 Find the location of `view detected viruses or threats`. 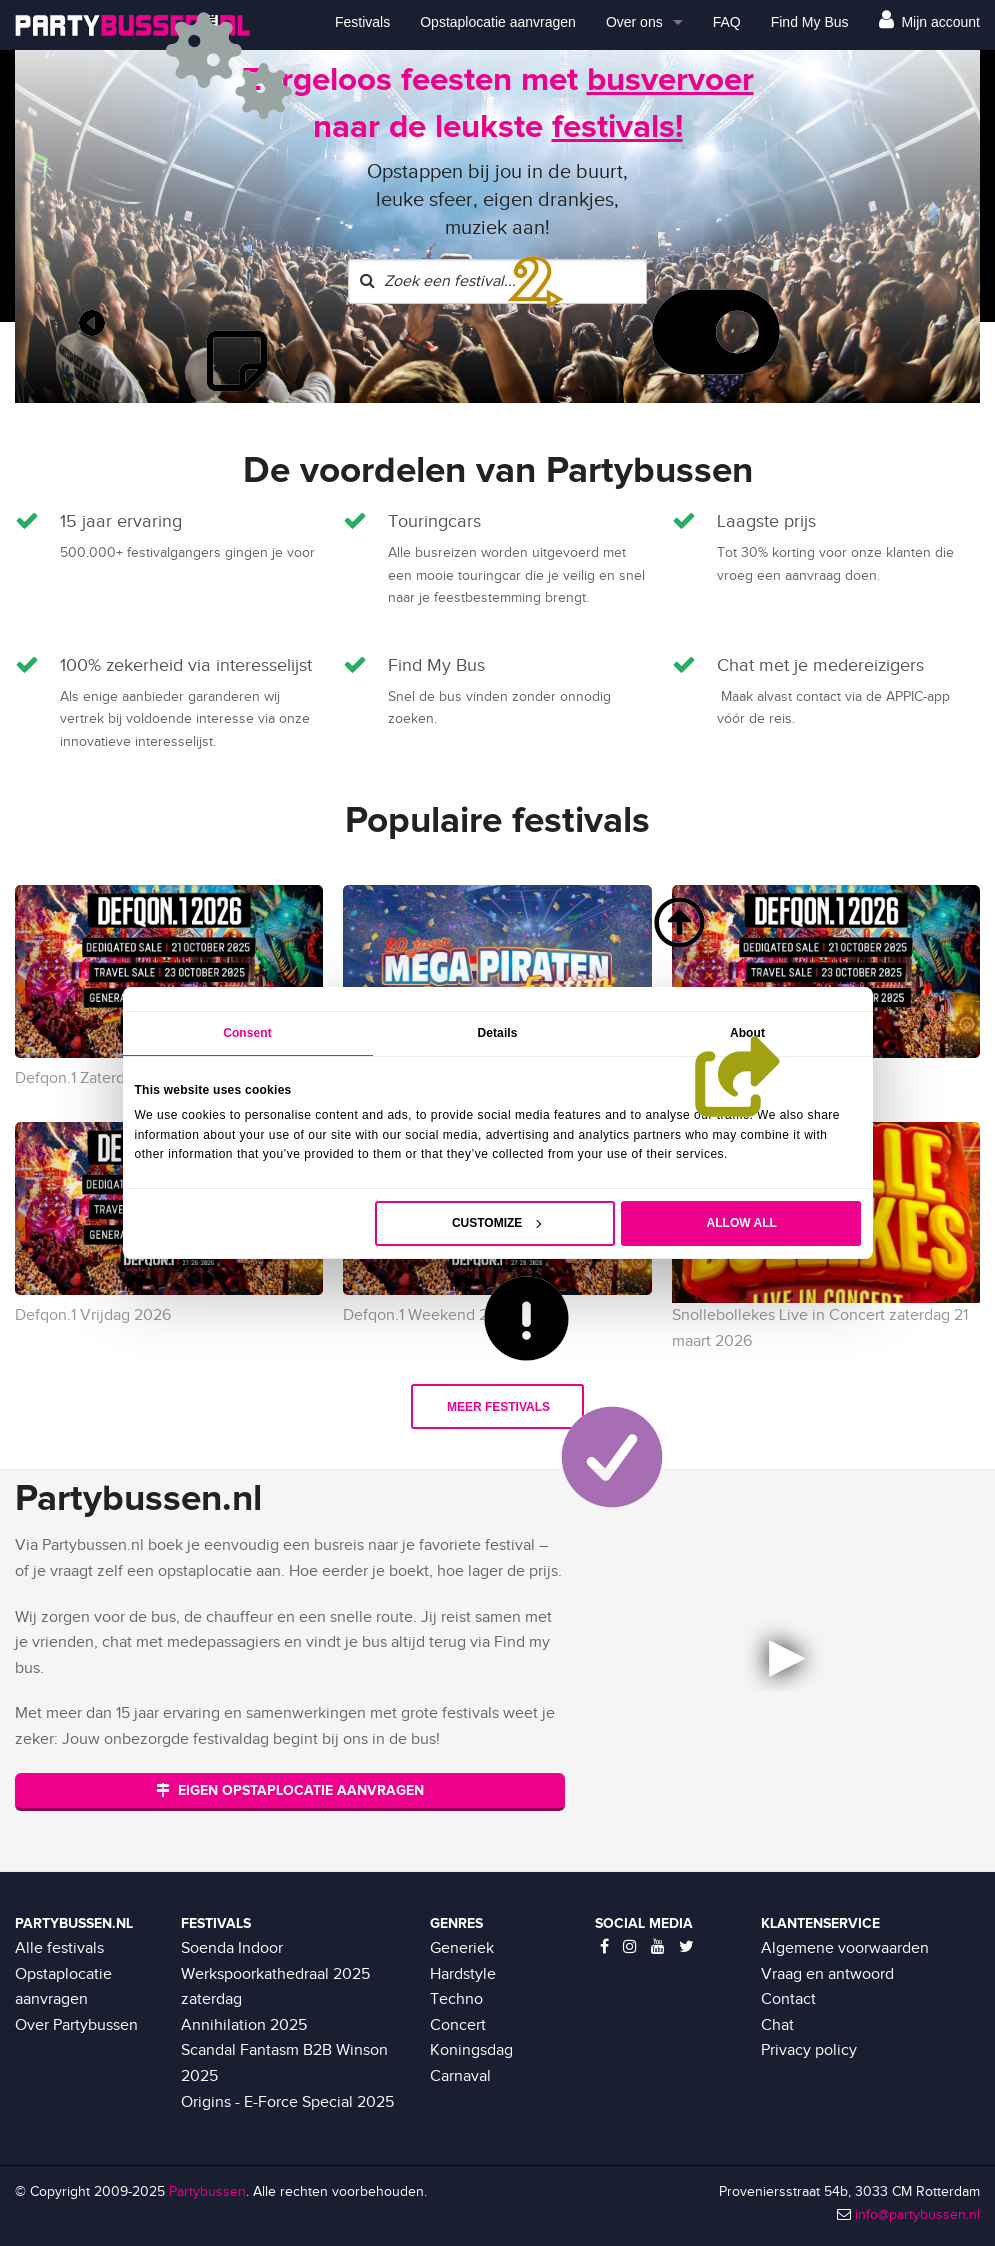

view detected viruses or threats is located at coordinates (229, 63).